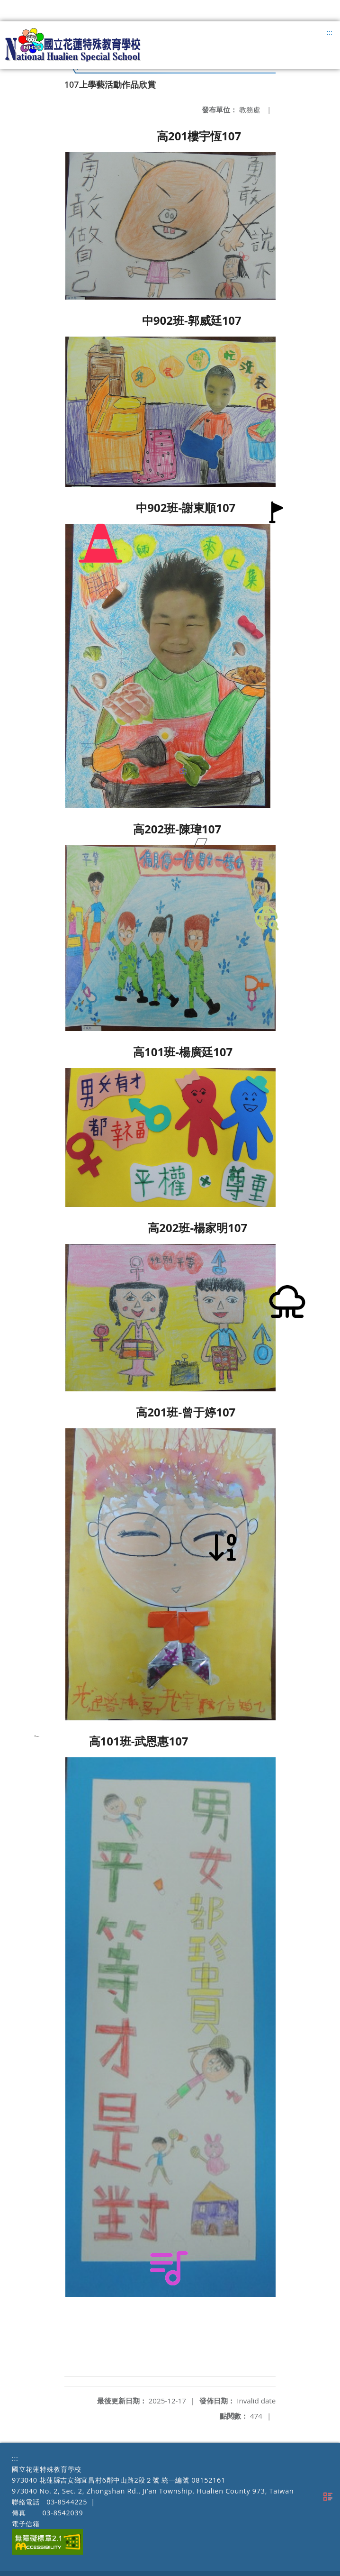  What do you see at coordinates (266, 918) in the screenshot?
I see `search the web or browse the internet` at bounding box center [266, 918].